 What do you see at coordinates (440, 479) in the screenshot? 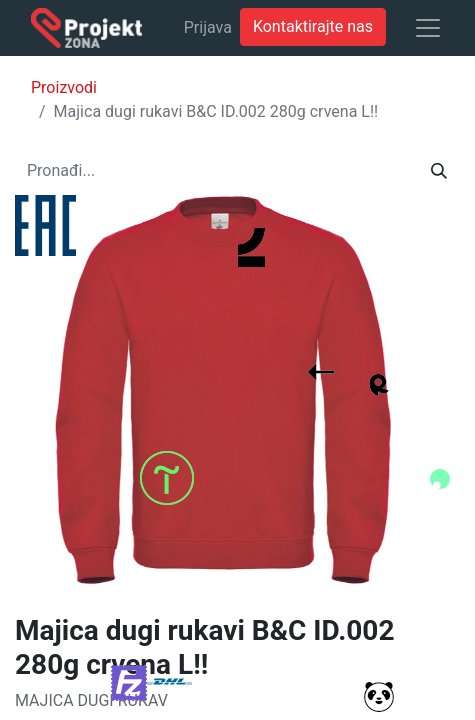
I see `shadow cloud gaming service logo` at bounding box center [440, 479].